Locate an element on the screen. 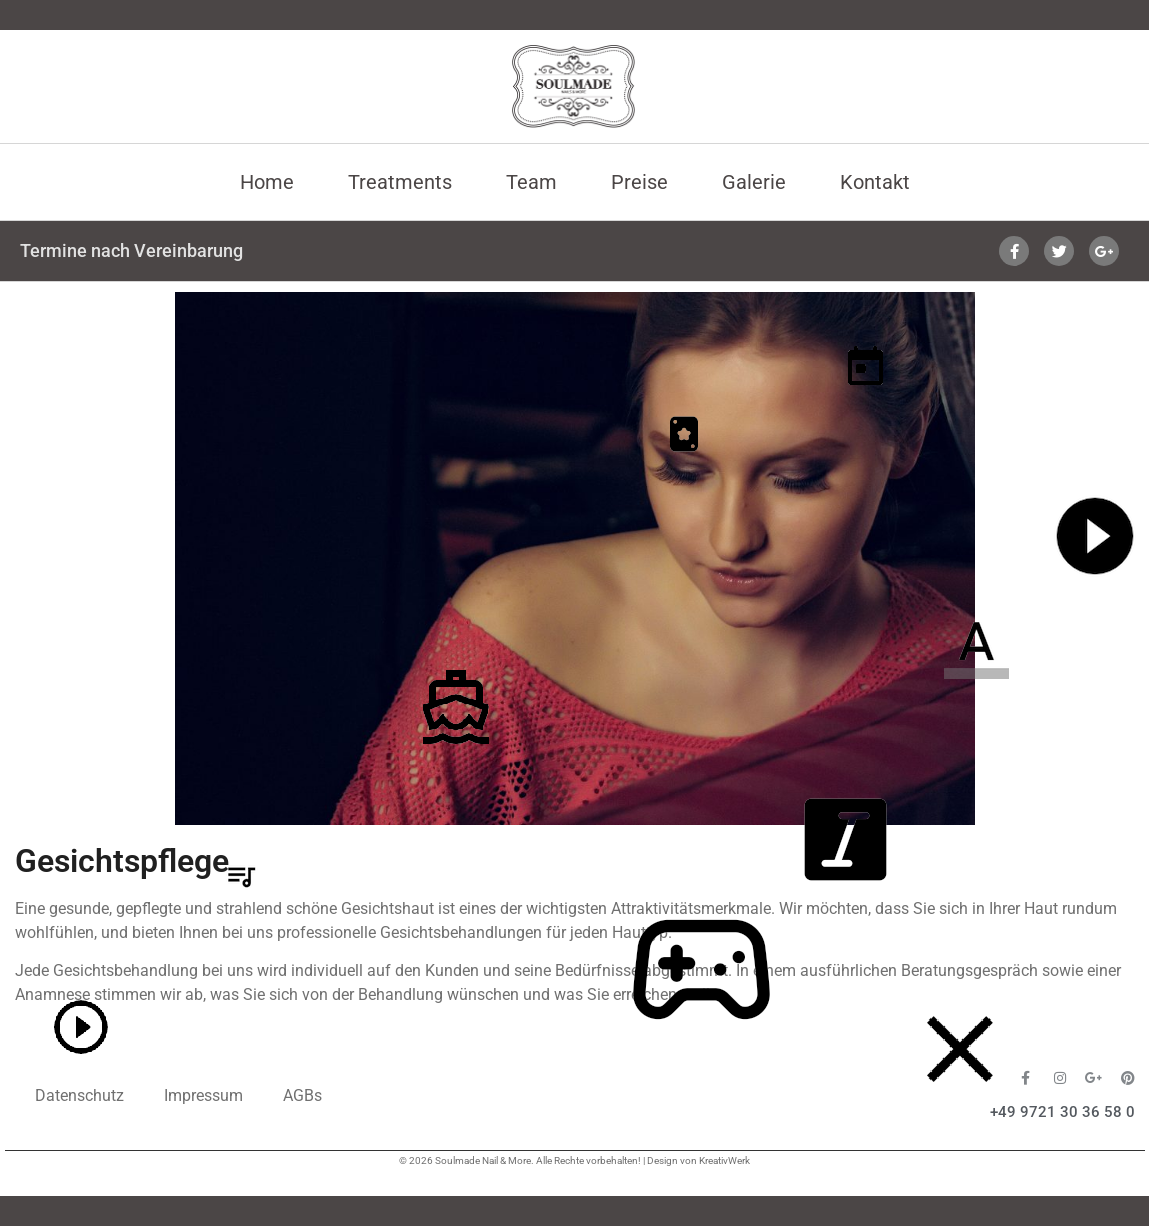 This screenshot has height=1226, width=1149. get directions by ferry or boat is located at coordinates (456, 707).